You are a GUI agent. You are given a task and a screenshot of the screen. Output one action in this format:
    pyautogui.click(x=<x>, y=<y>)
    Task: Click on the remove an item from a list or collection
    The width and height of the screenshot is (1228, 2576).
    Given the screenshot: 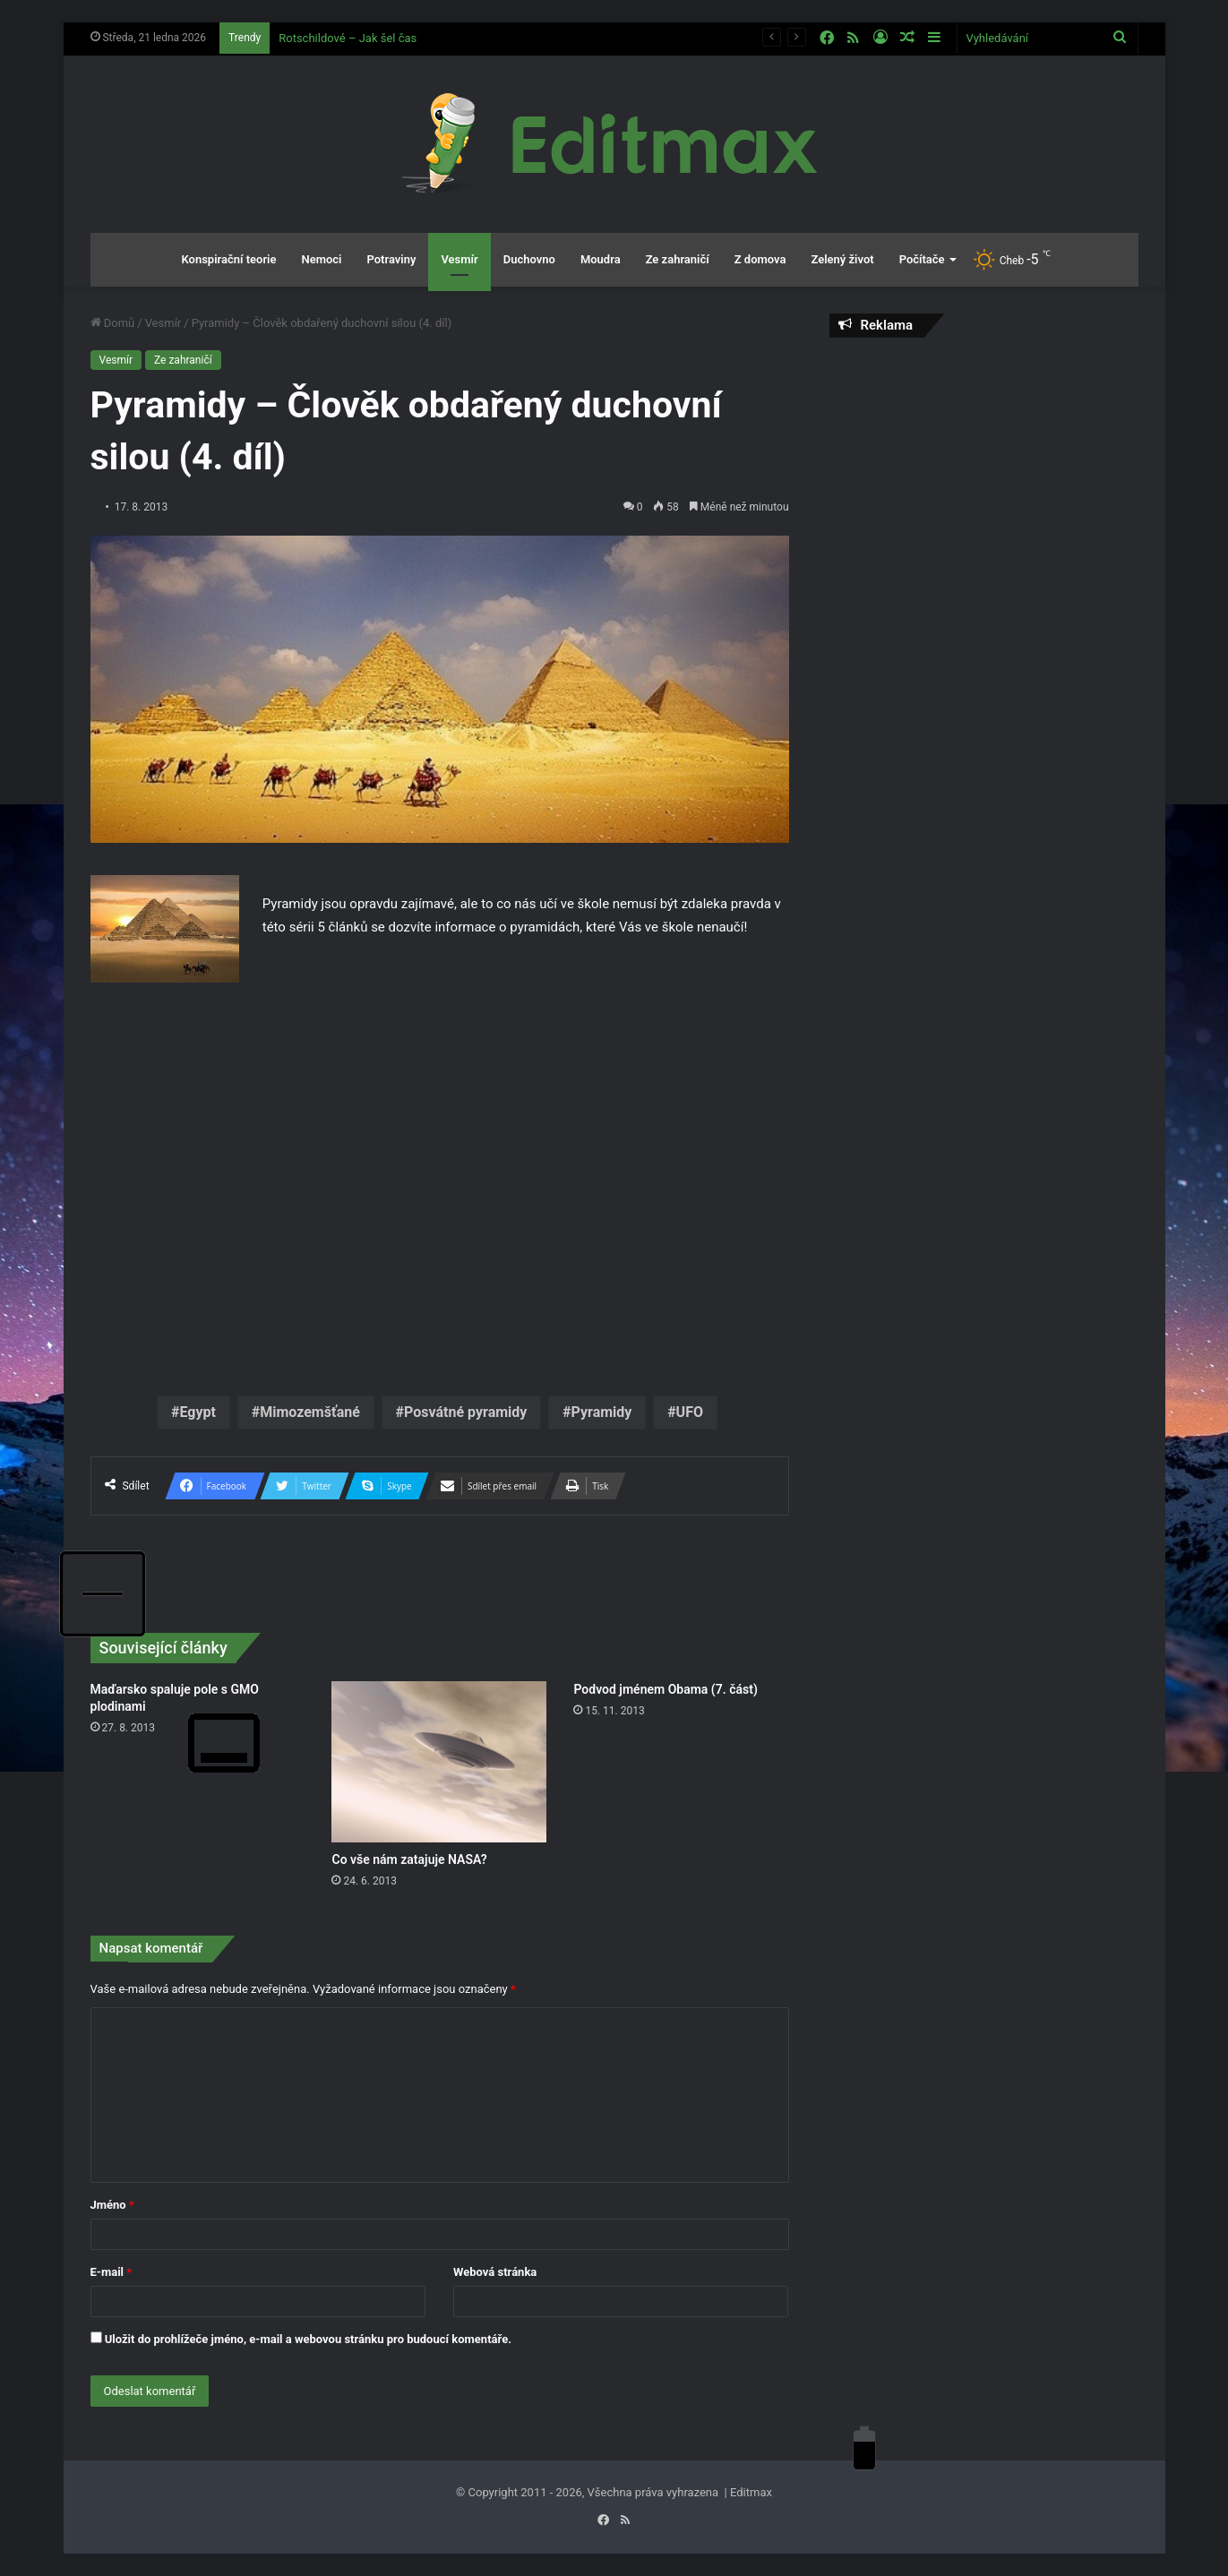 What is the action you would take?
    pyautogui.click(x=102, y=1593)
    